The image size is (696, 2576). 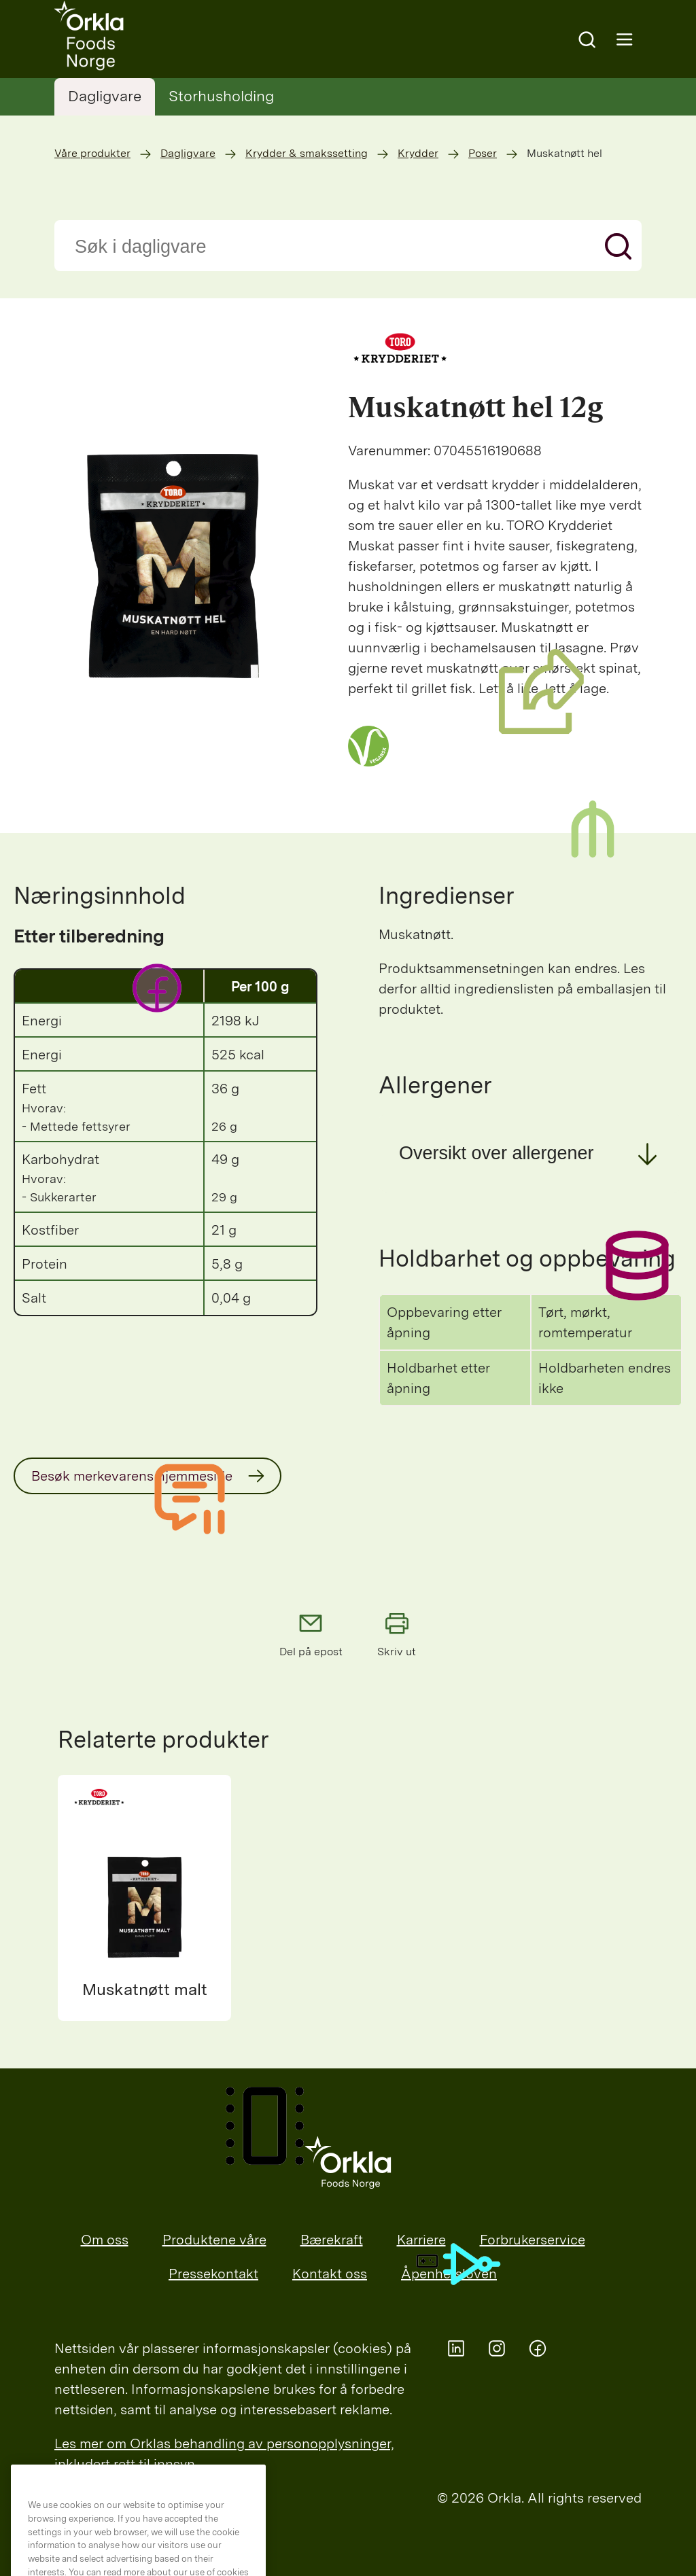 I want to click on access database or data storage, so click(x=637, y=1265).